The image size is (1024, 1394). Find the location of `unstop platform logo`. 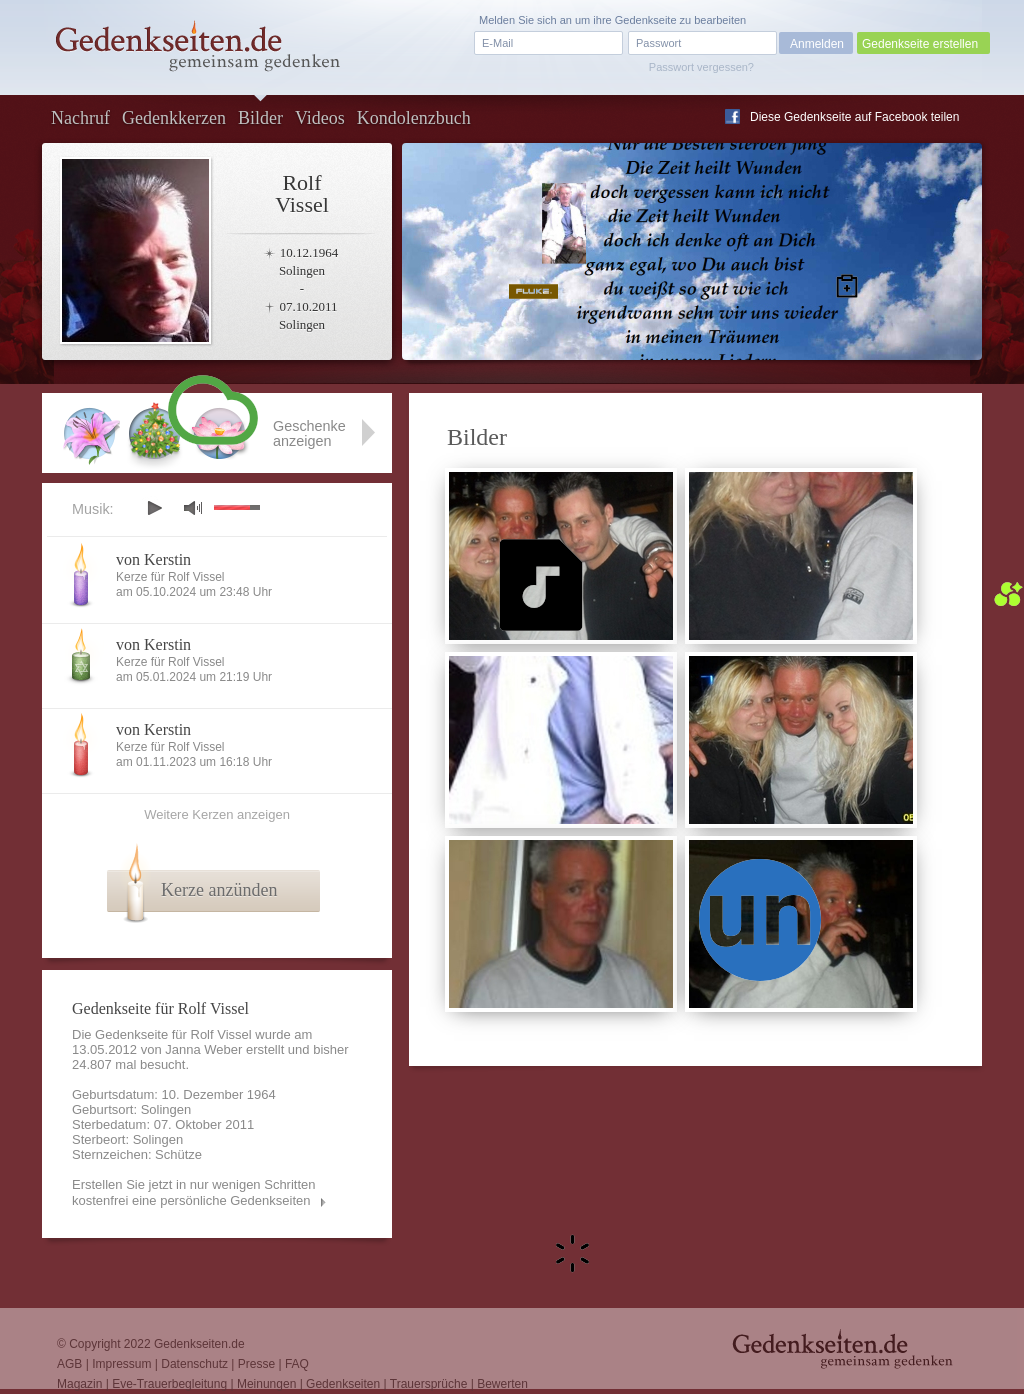

unstop platform logo is located at coordinates (760, 920).